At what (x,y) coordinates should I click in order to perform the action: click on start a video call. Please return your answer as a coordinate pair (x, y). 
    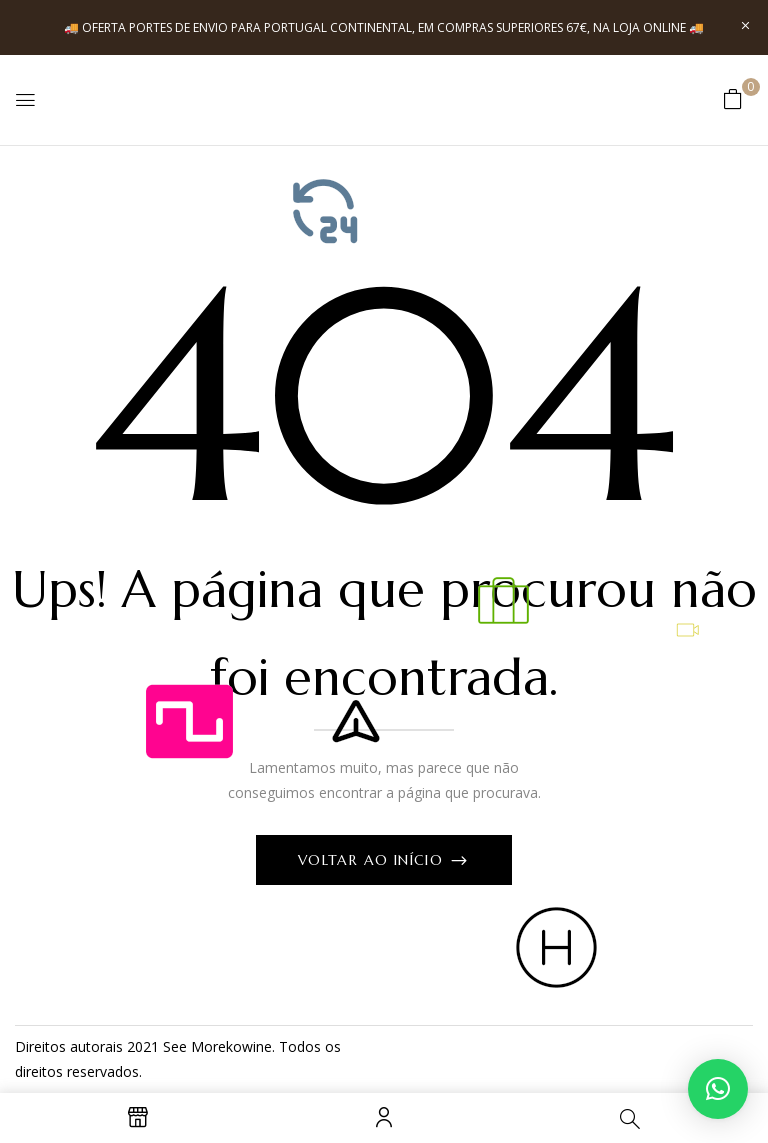
    Looking at the image, I should click on (687, 630).